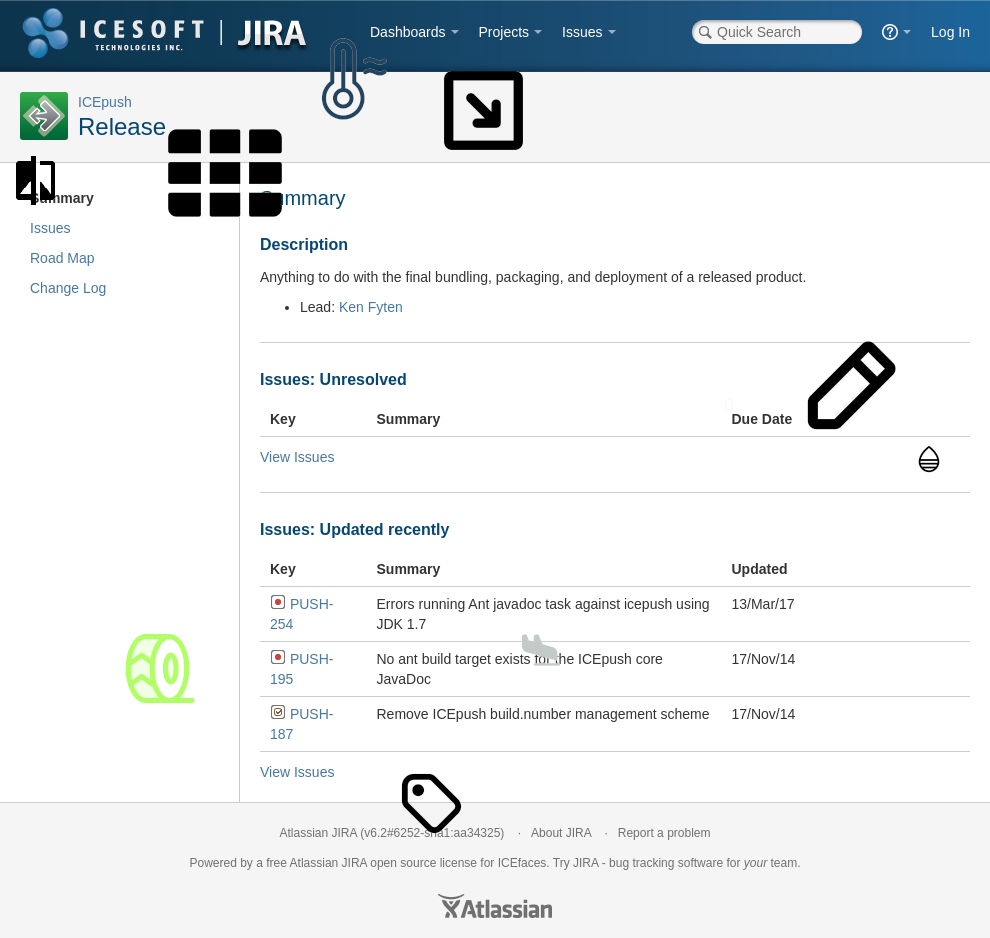 This screenshot has width=990, height=938. I want to click on open app drawer or menu, so click(225, 173).